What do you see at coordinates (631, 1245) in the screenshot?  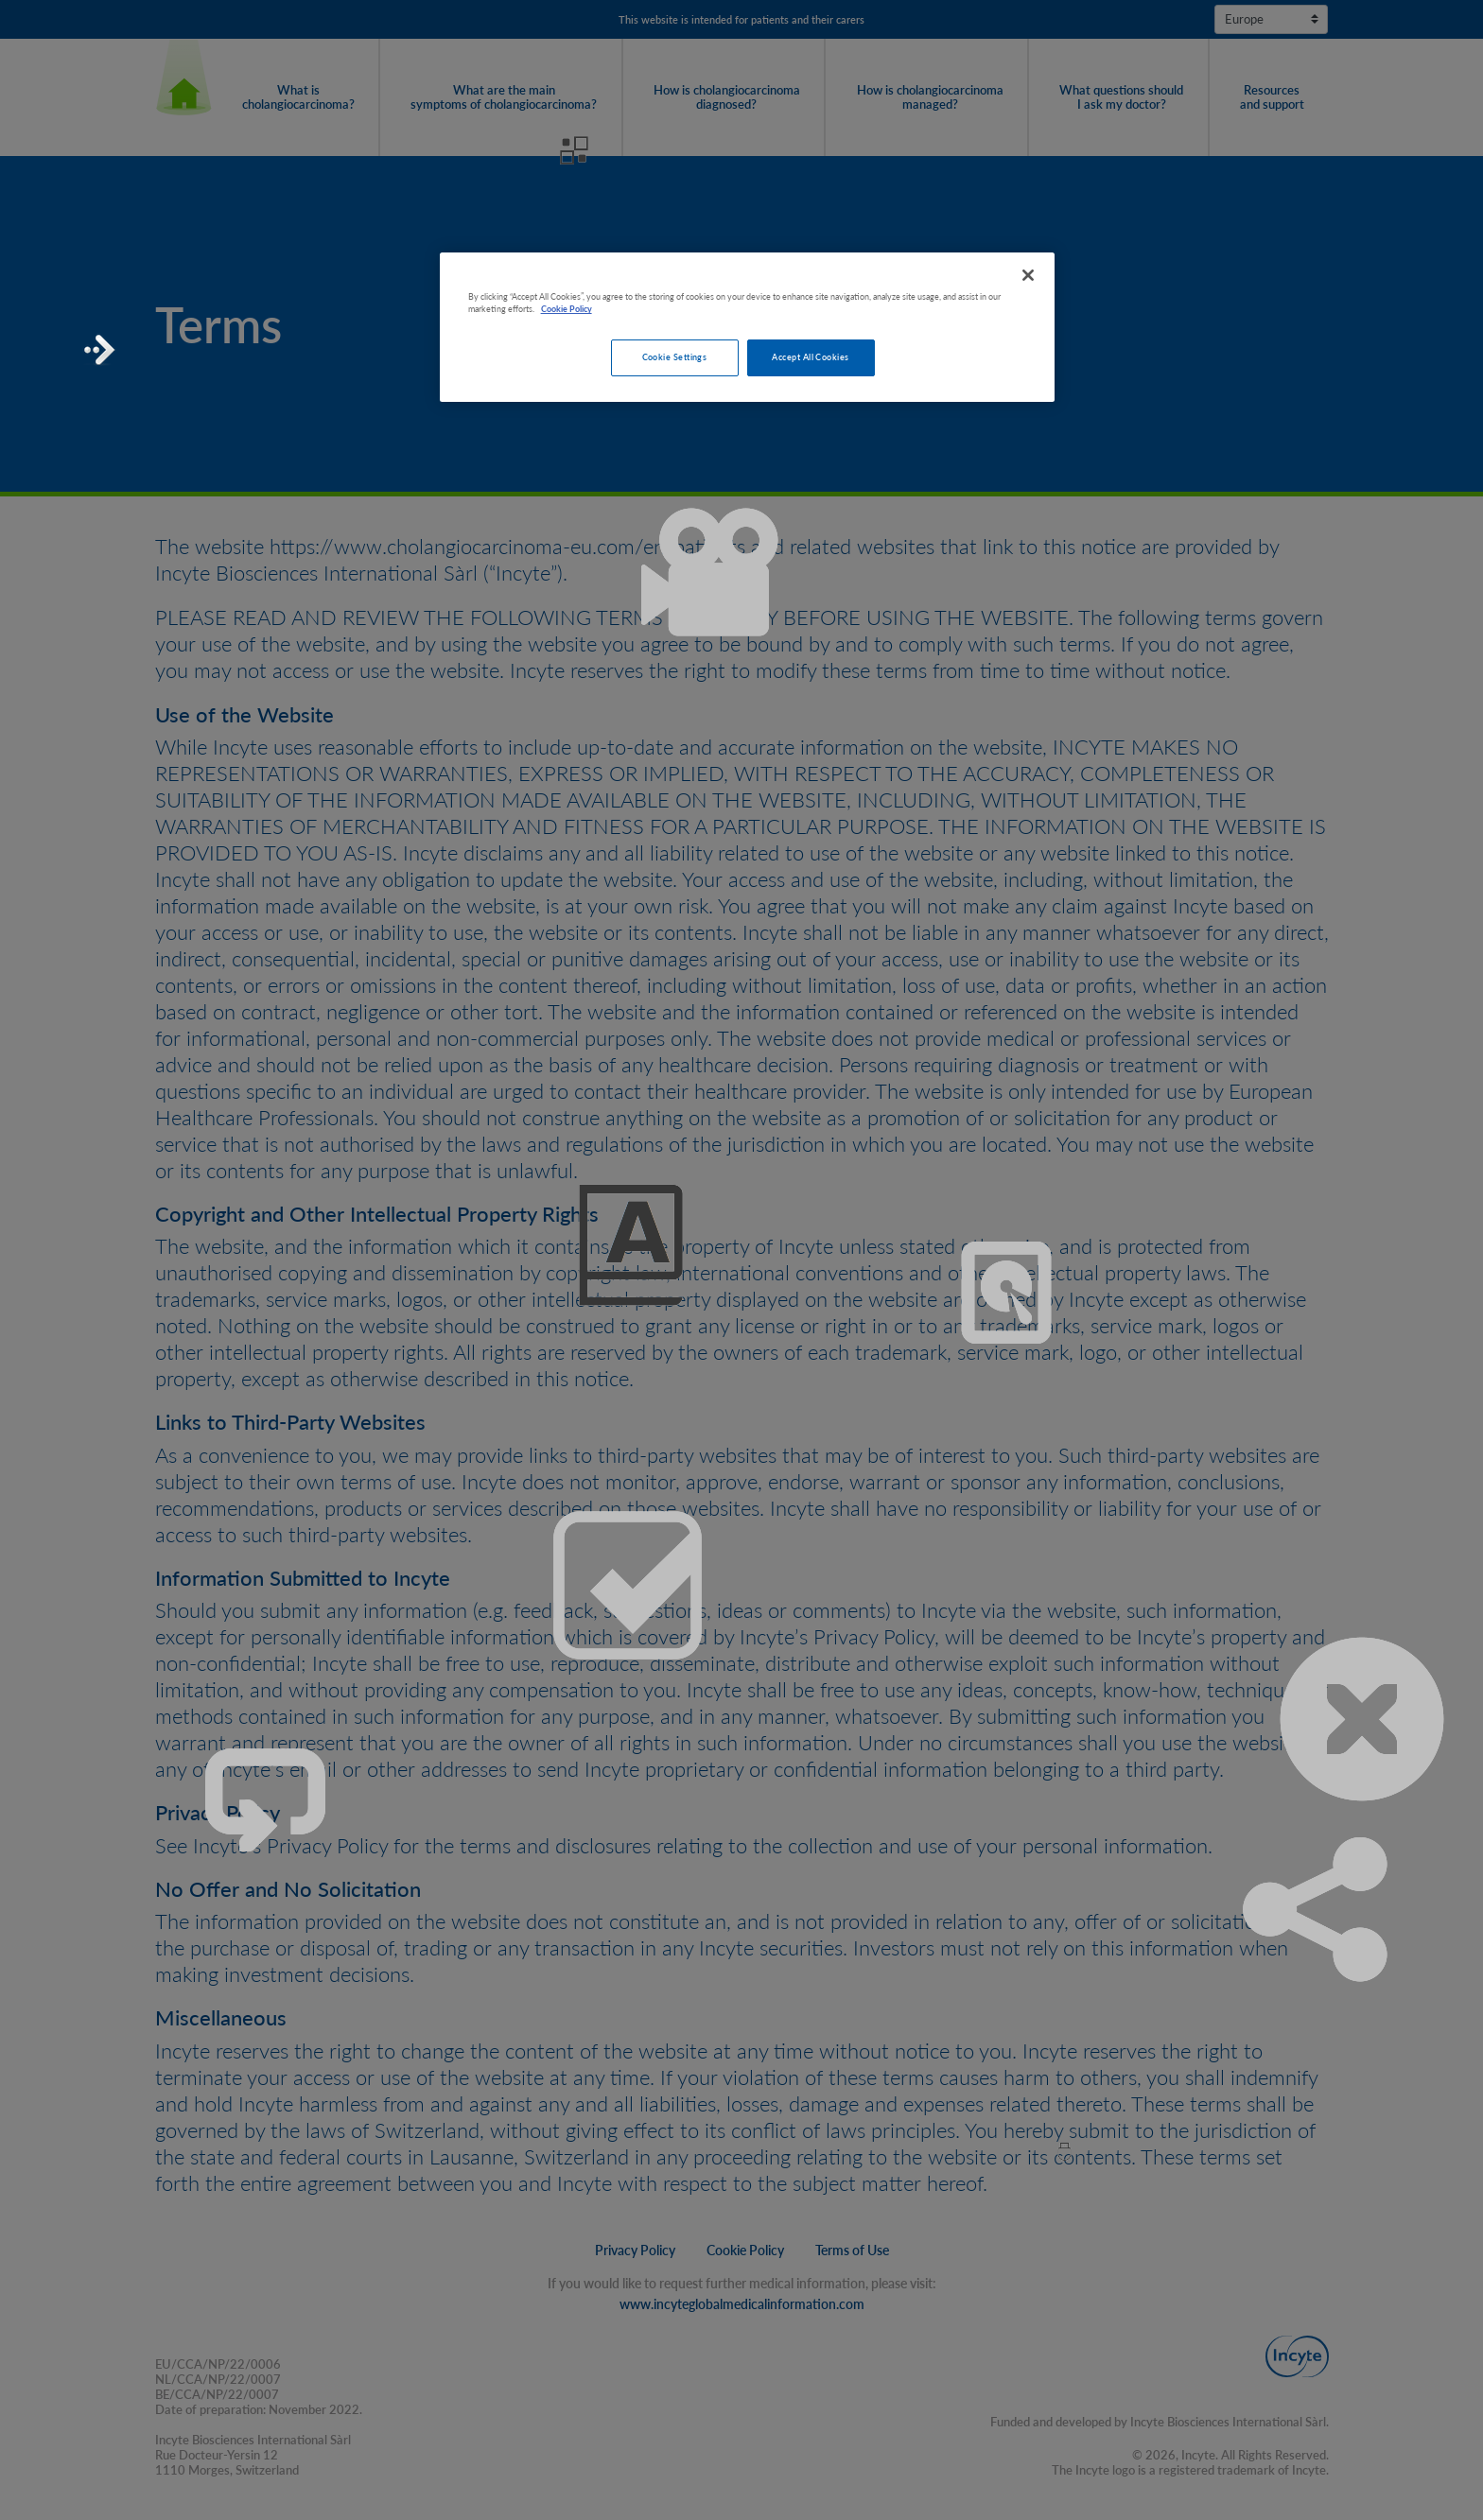 I see `open the dictionary app` at bounding box center [631, 1245].